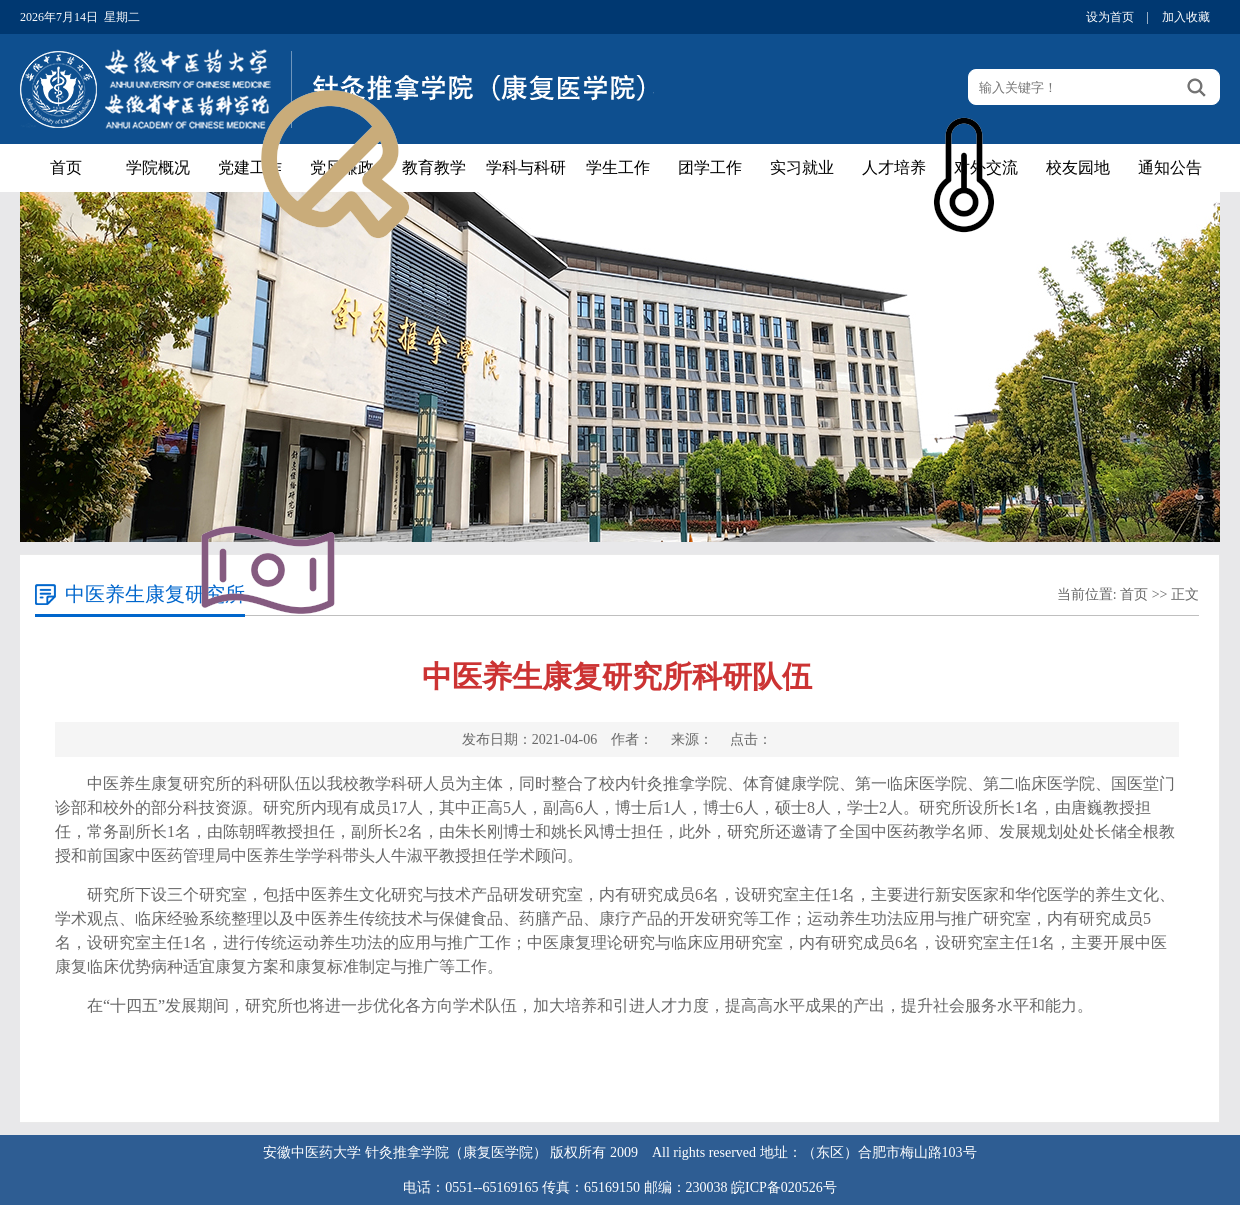  What do you see at coordinates (964, 175) in the screenshot?
I see `view current temperature reading` at bounding box center [964, 175].